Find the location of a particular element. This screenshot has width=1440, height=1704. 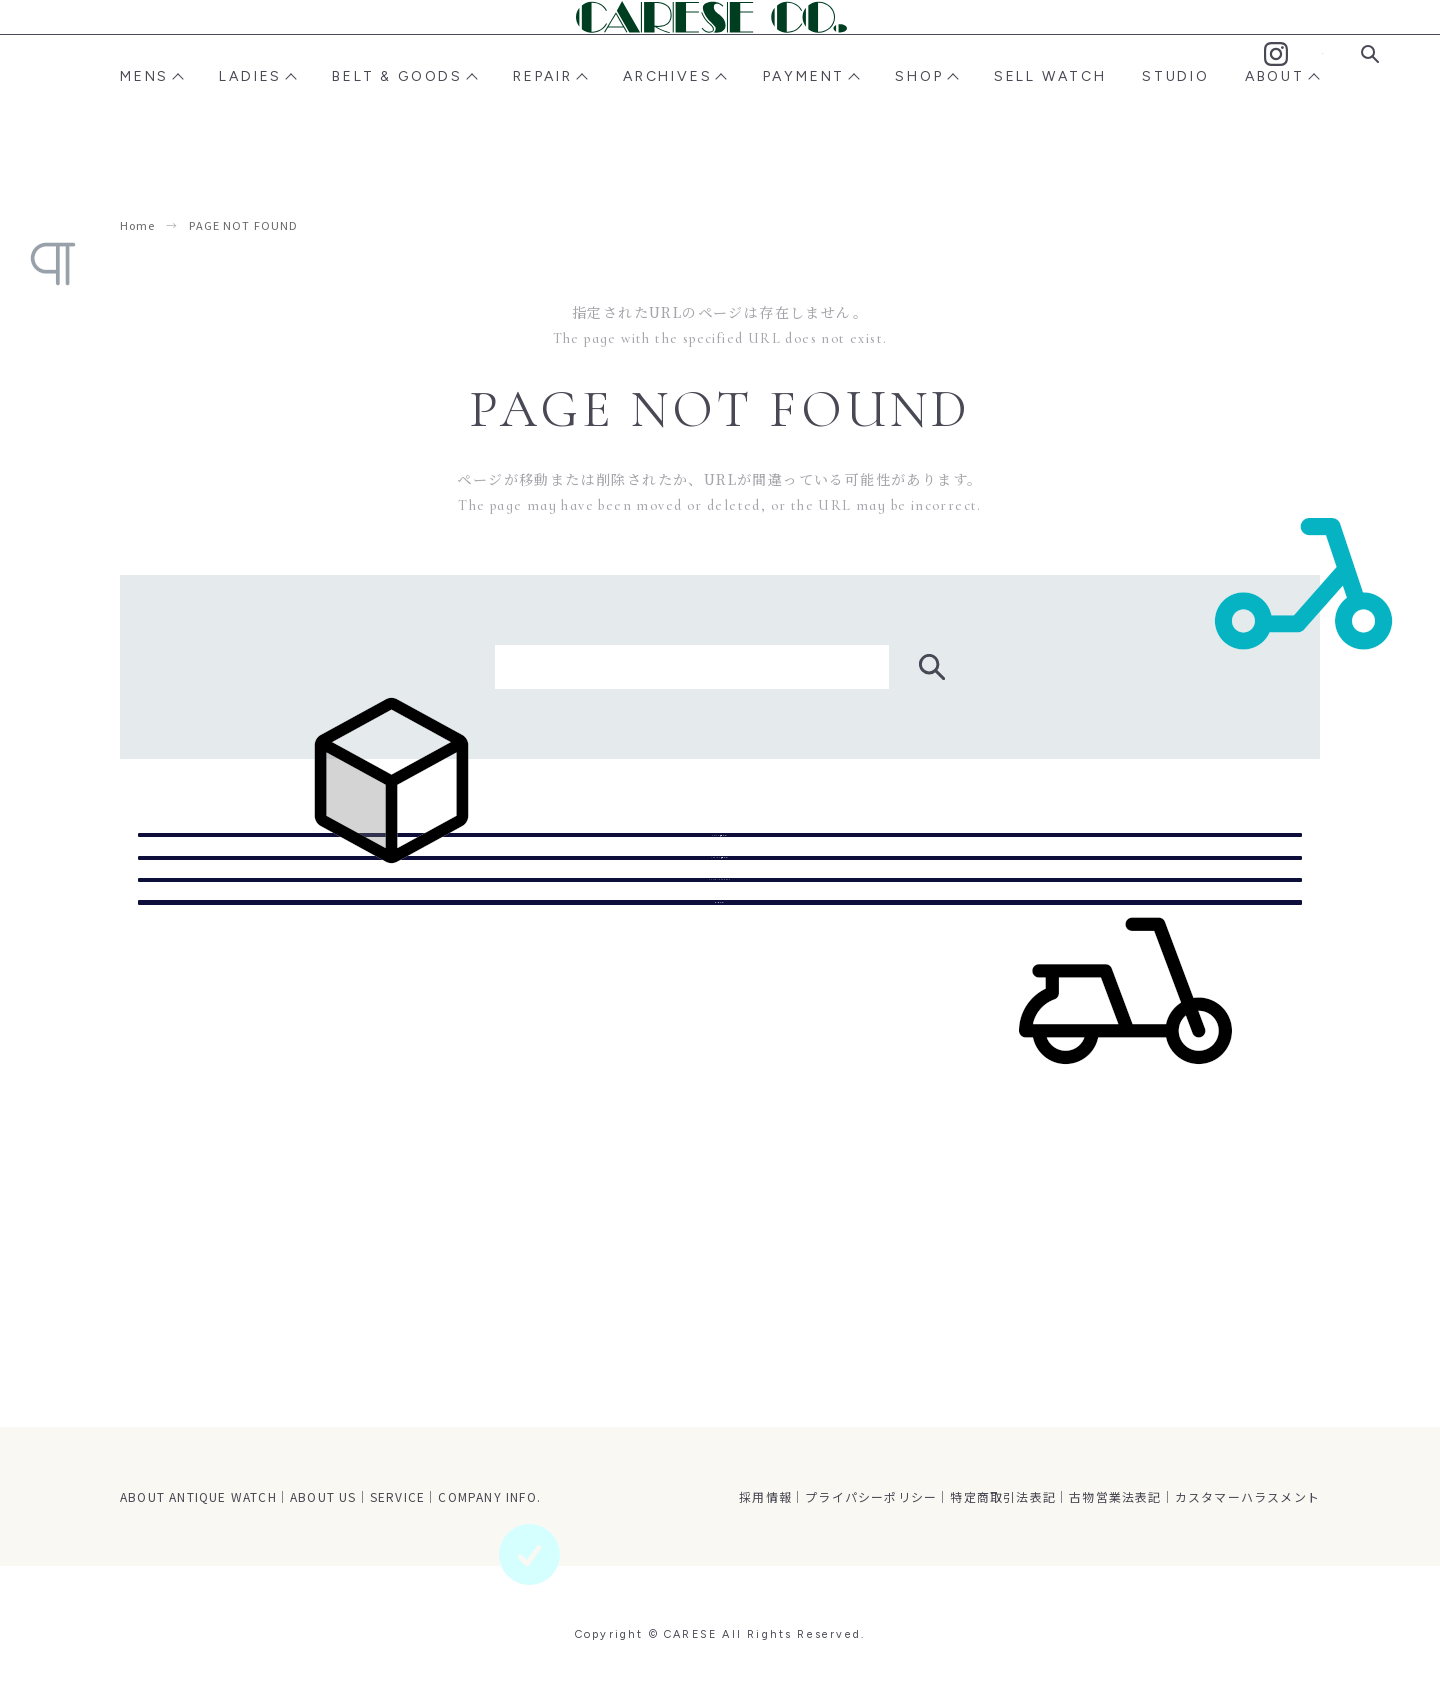

select scooter as transportation mode is located at coordinates (1303, 589).